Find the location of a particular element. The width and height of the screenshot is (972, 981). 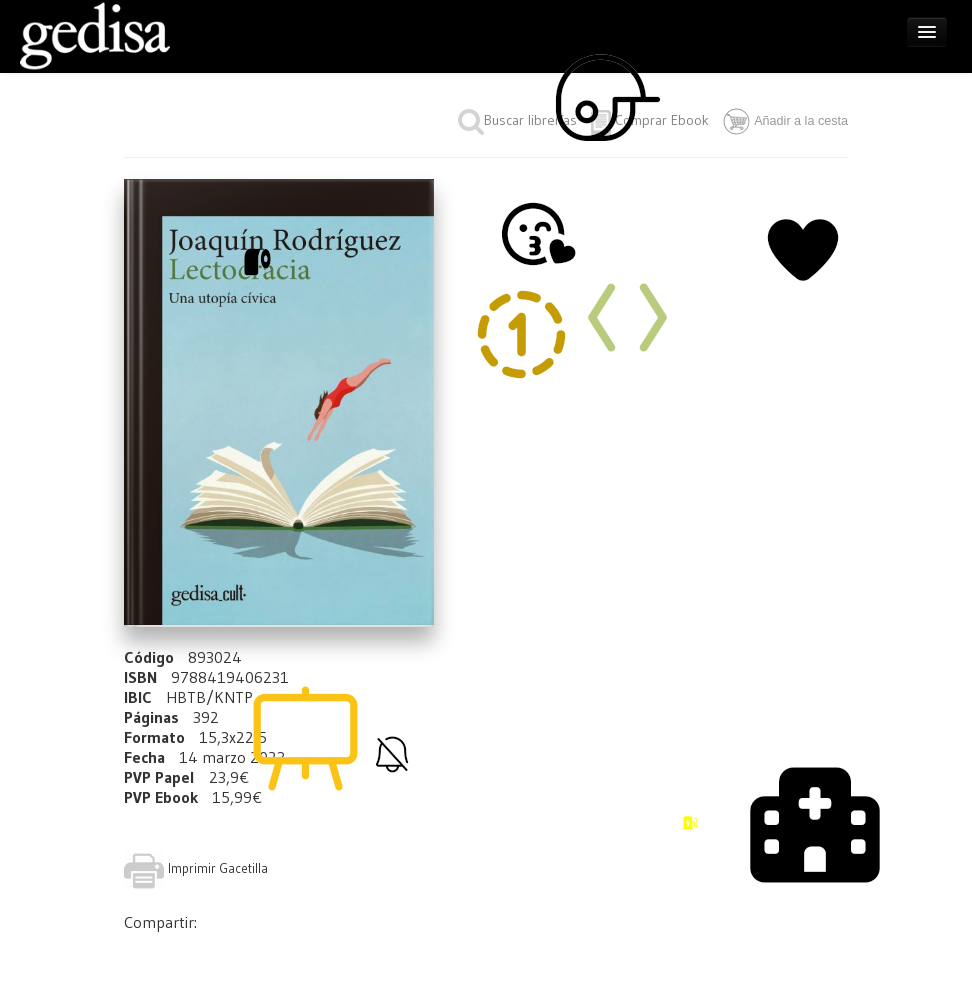

add a kiss or love reaction to a message is located at coordinates (537, 234).